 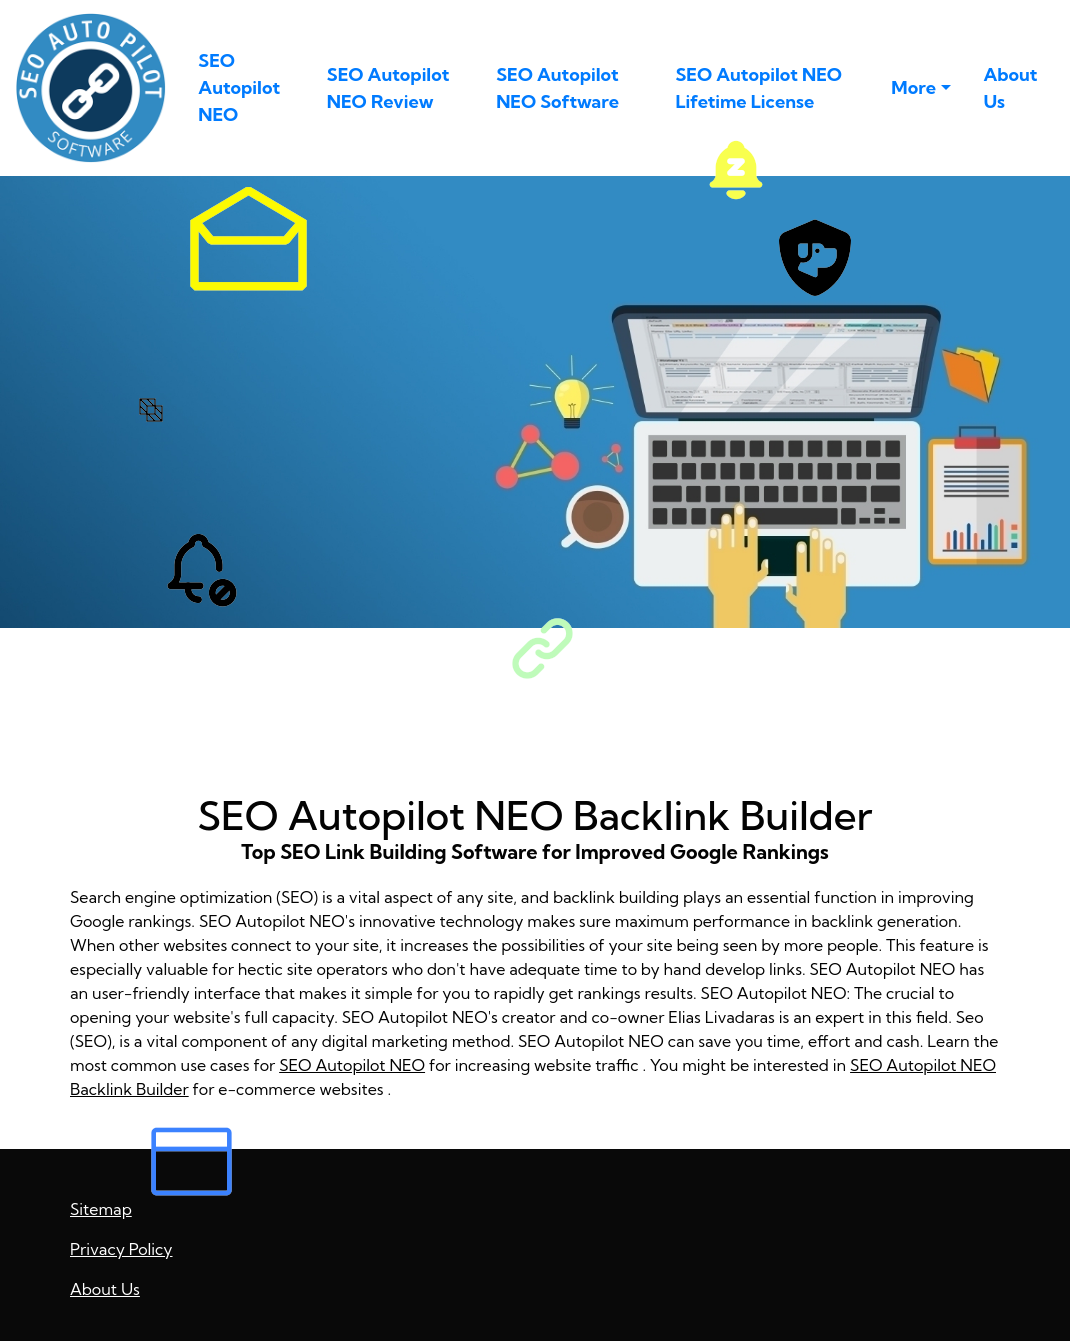 What do you see at coordinates (736, 170) in the screenshot?
I see `mute notifications or enable do not disturb mode` at bounding box center [736, 170].